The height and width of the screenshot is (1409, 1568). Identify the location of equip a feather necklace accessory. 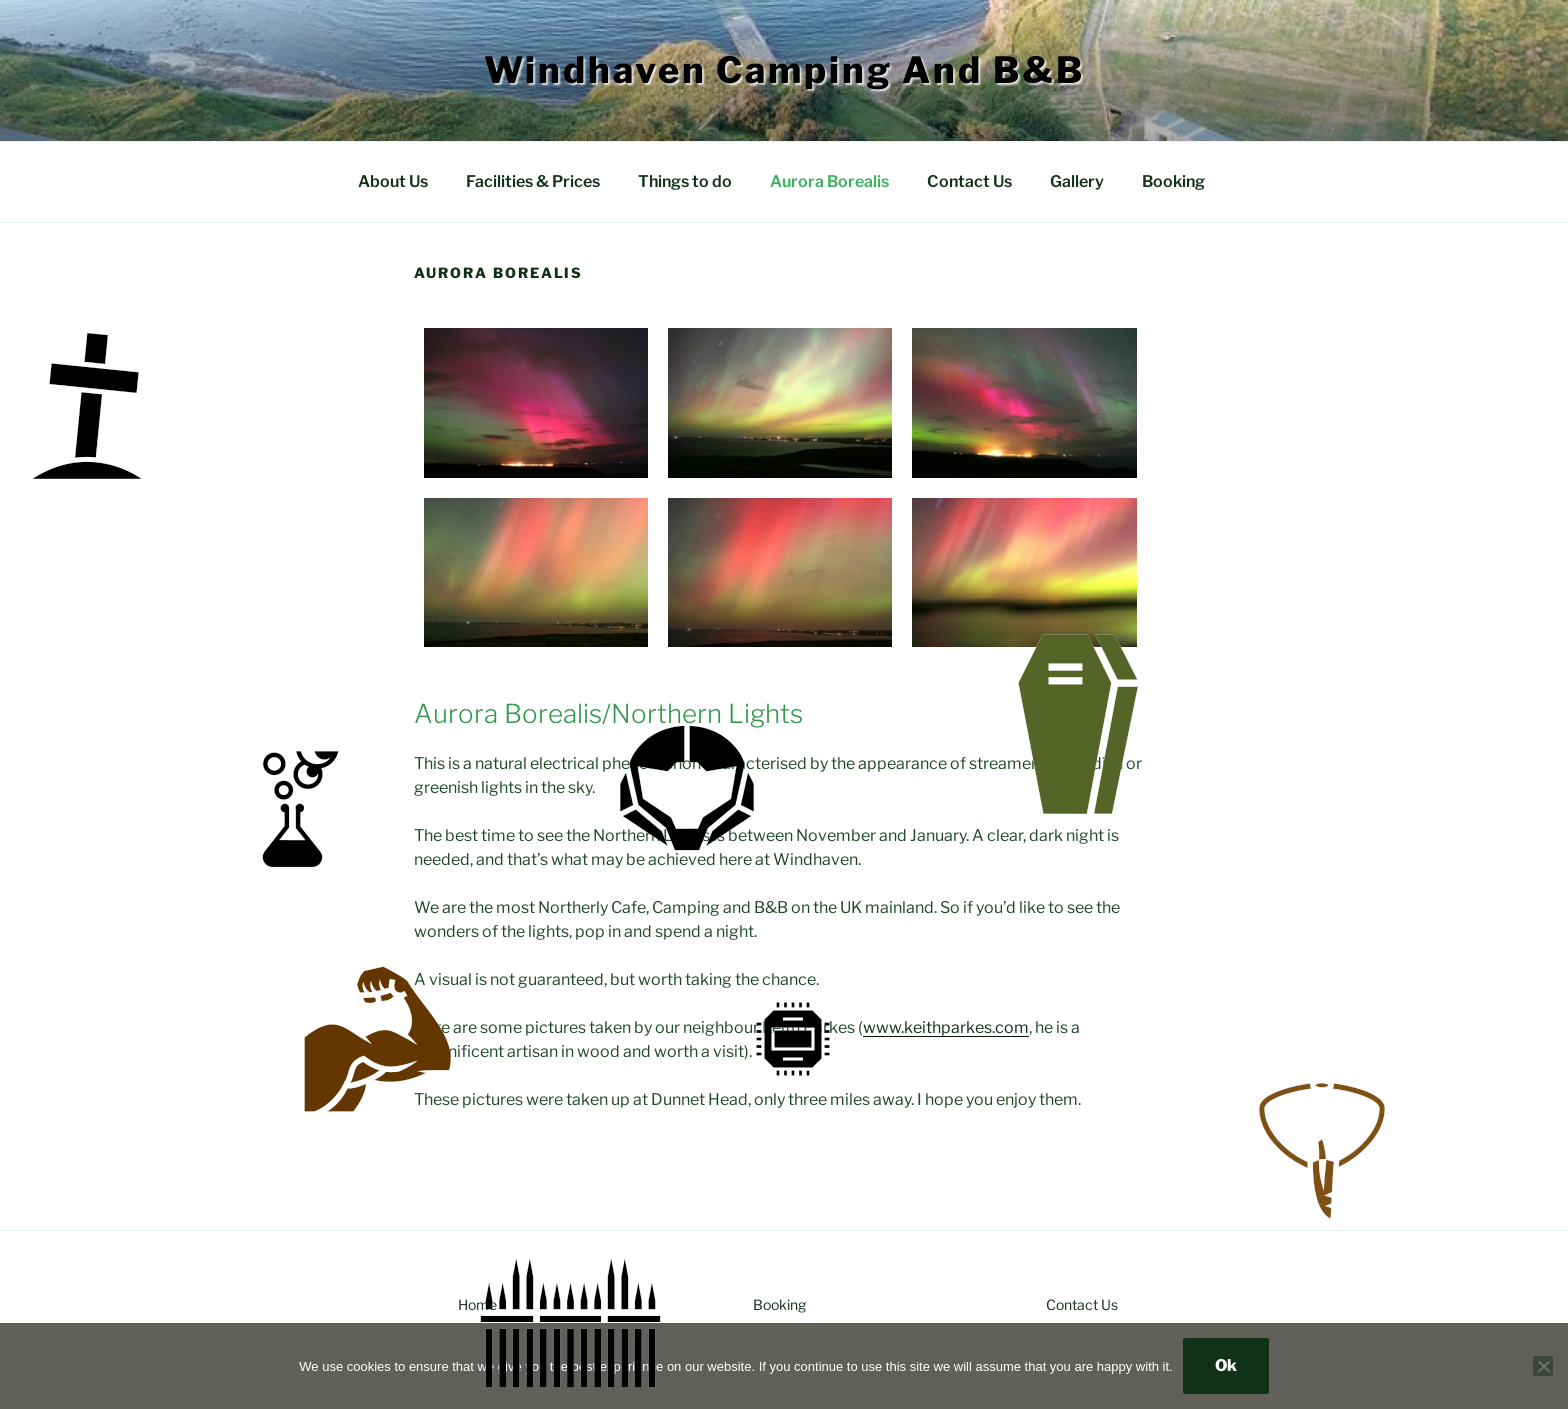
(1322, 1150).